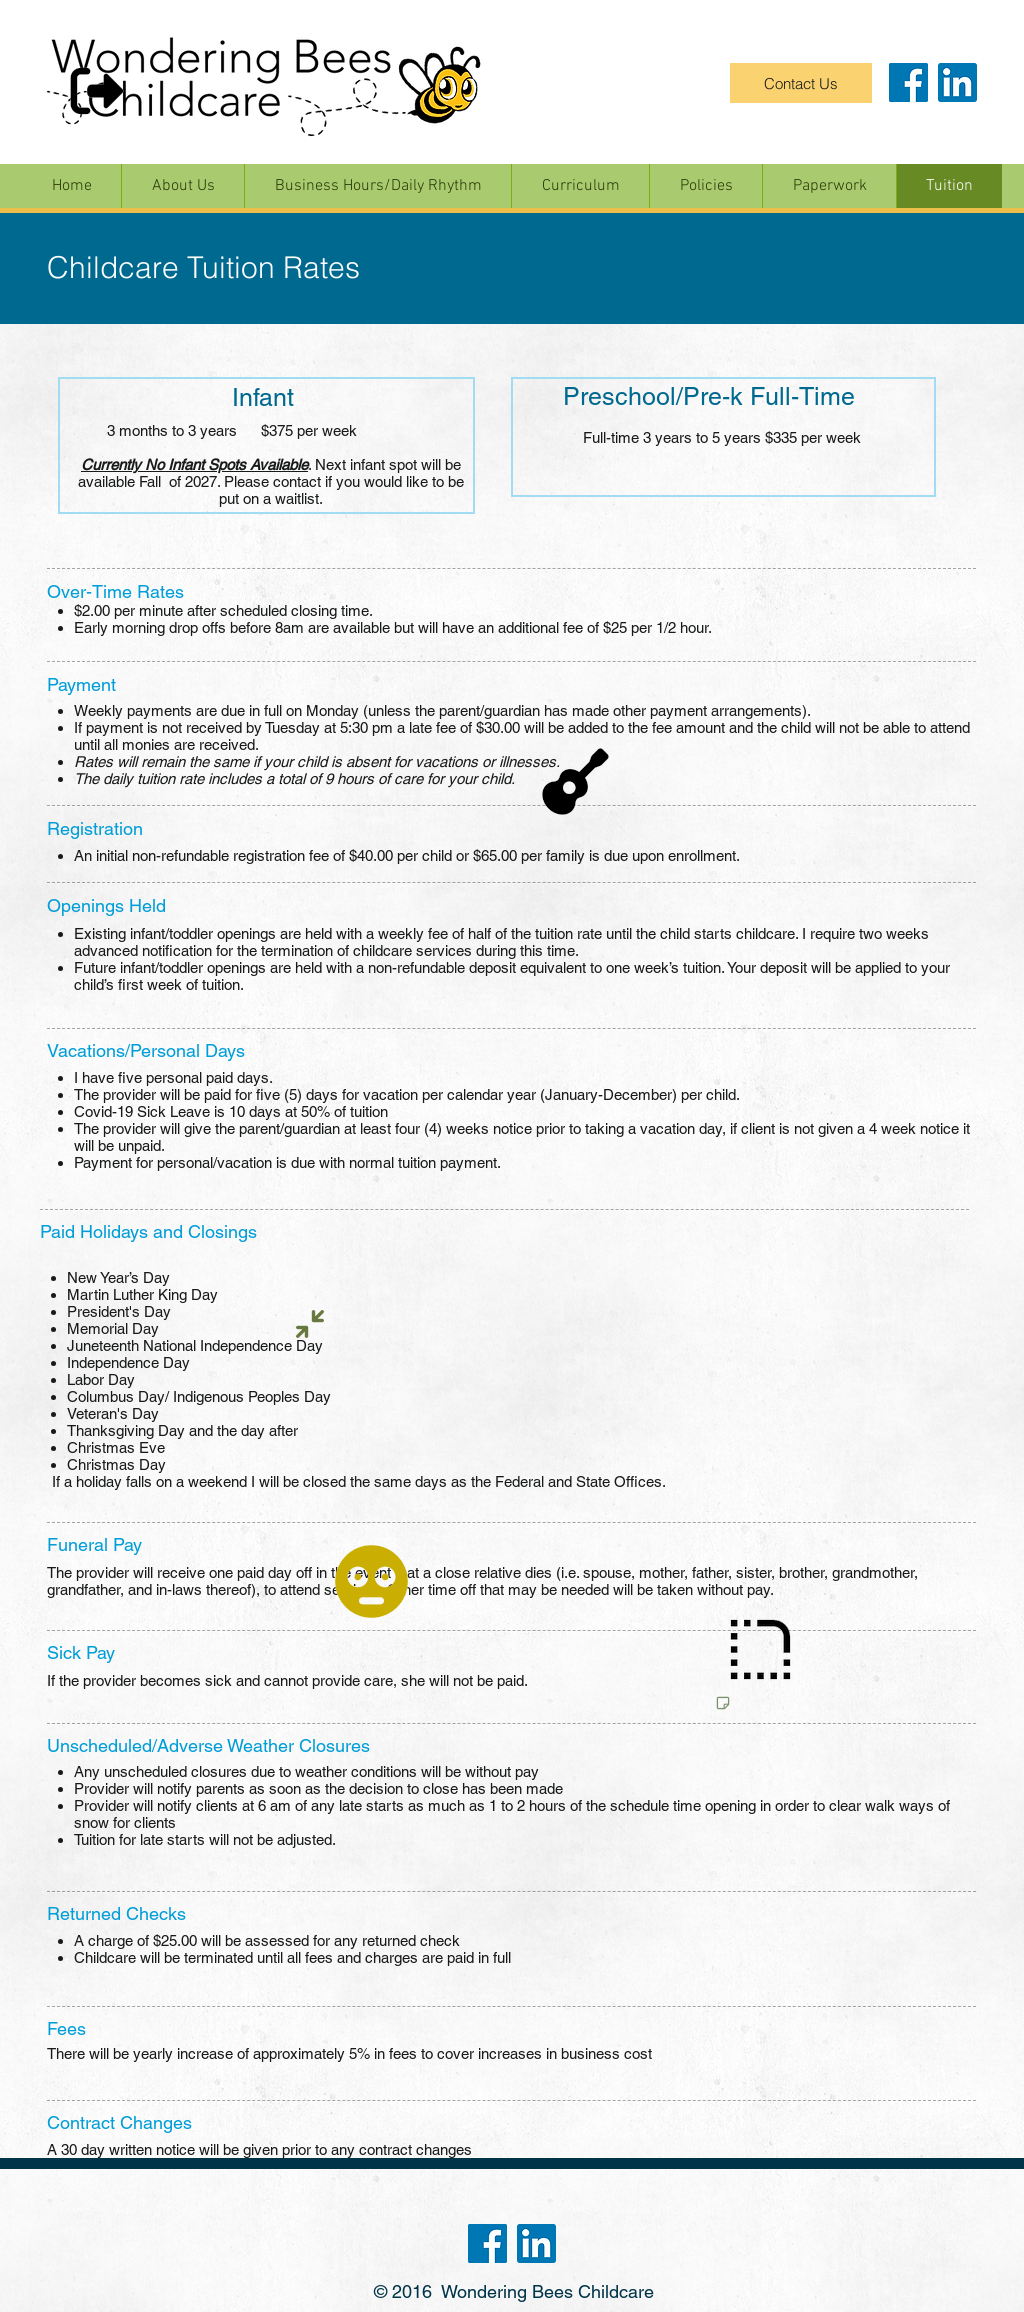 The width and height of the screenshot is (1024, 2312). I want to click on collapse or minimize content, so click(310, 1324).